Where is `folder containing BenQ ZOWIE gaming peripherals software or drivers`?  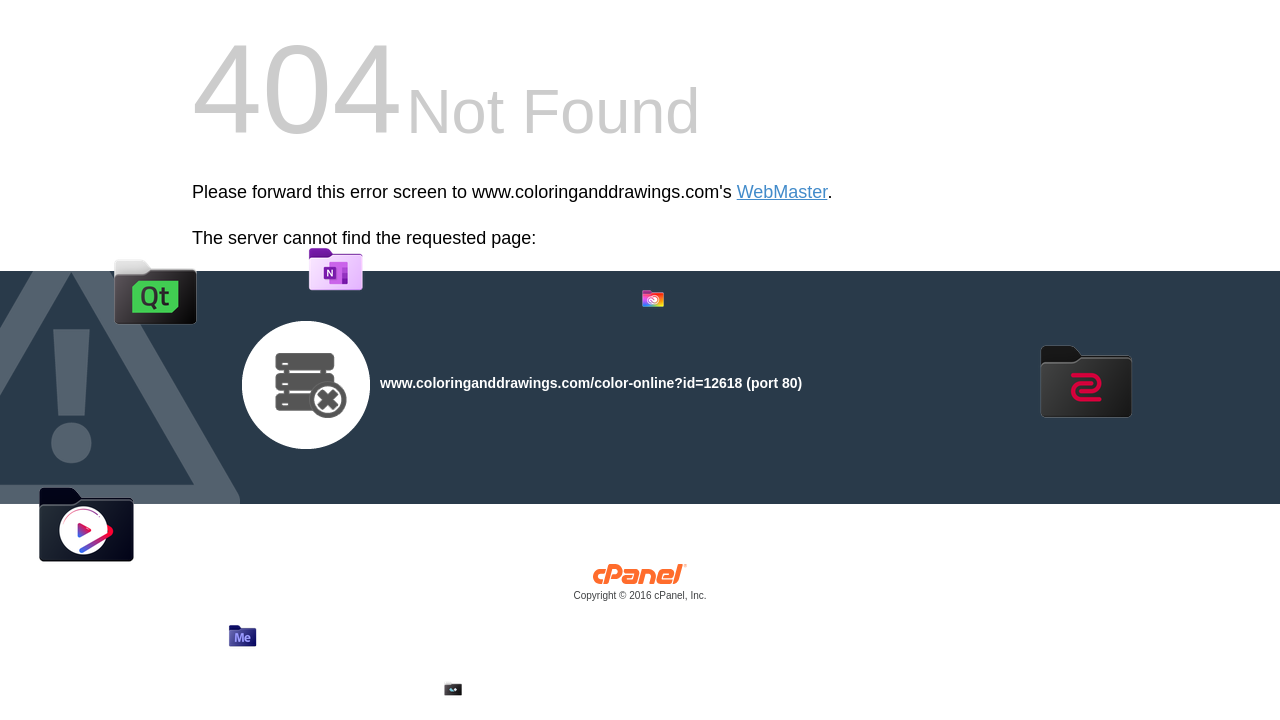 folder containing BenQ ZOWIE gaming peripherals software or drivers is located at coordinates (1086, 384).